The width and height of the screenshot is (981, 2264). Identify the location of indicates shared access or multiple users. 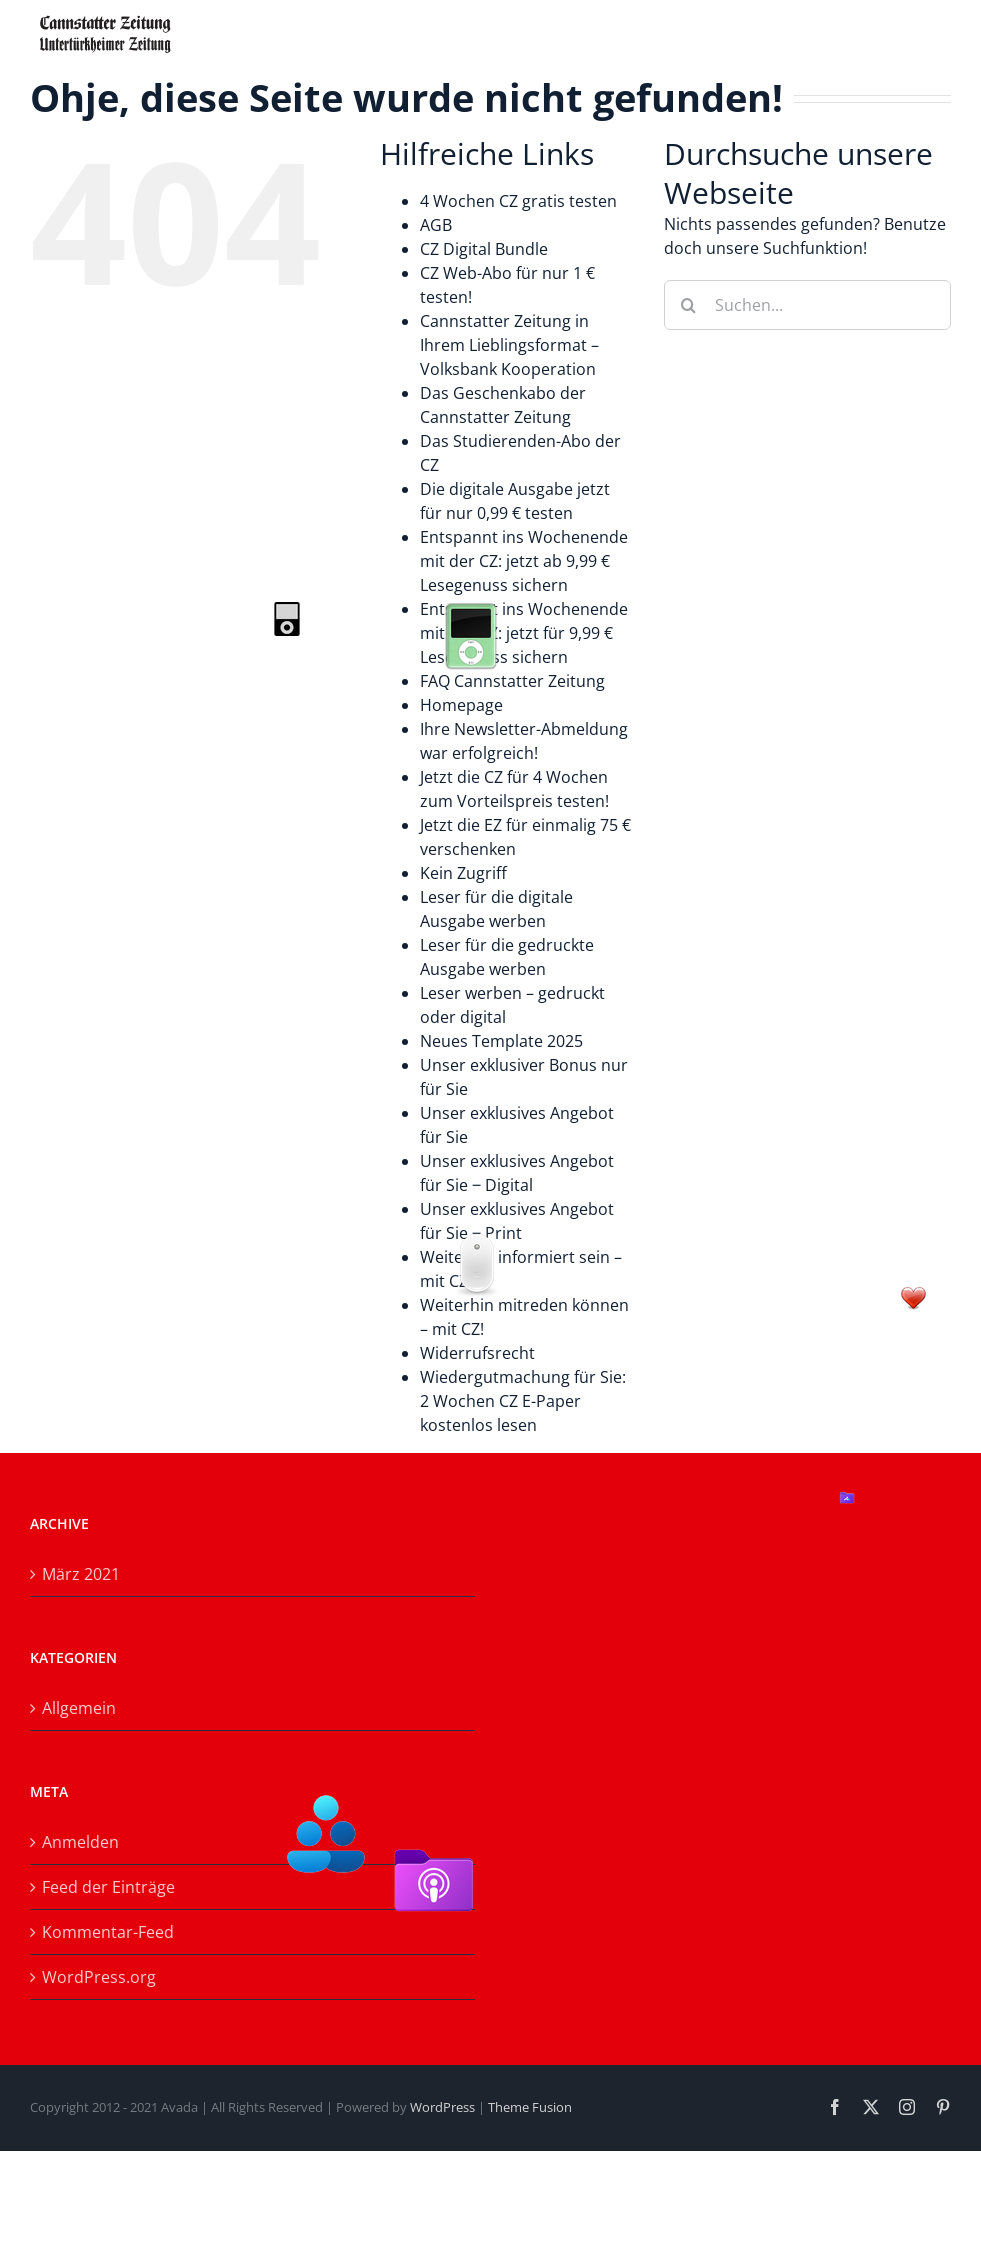
(326, 1834).